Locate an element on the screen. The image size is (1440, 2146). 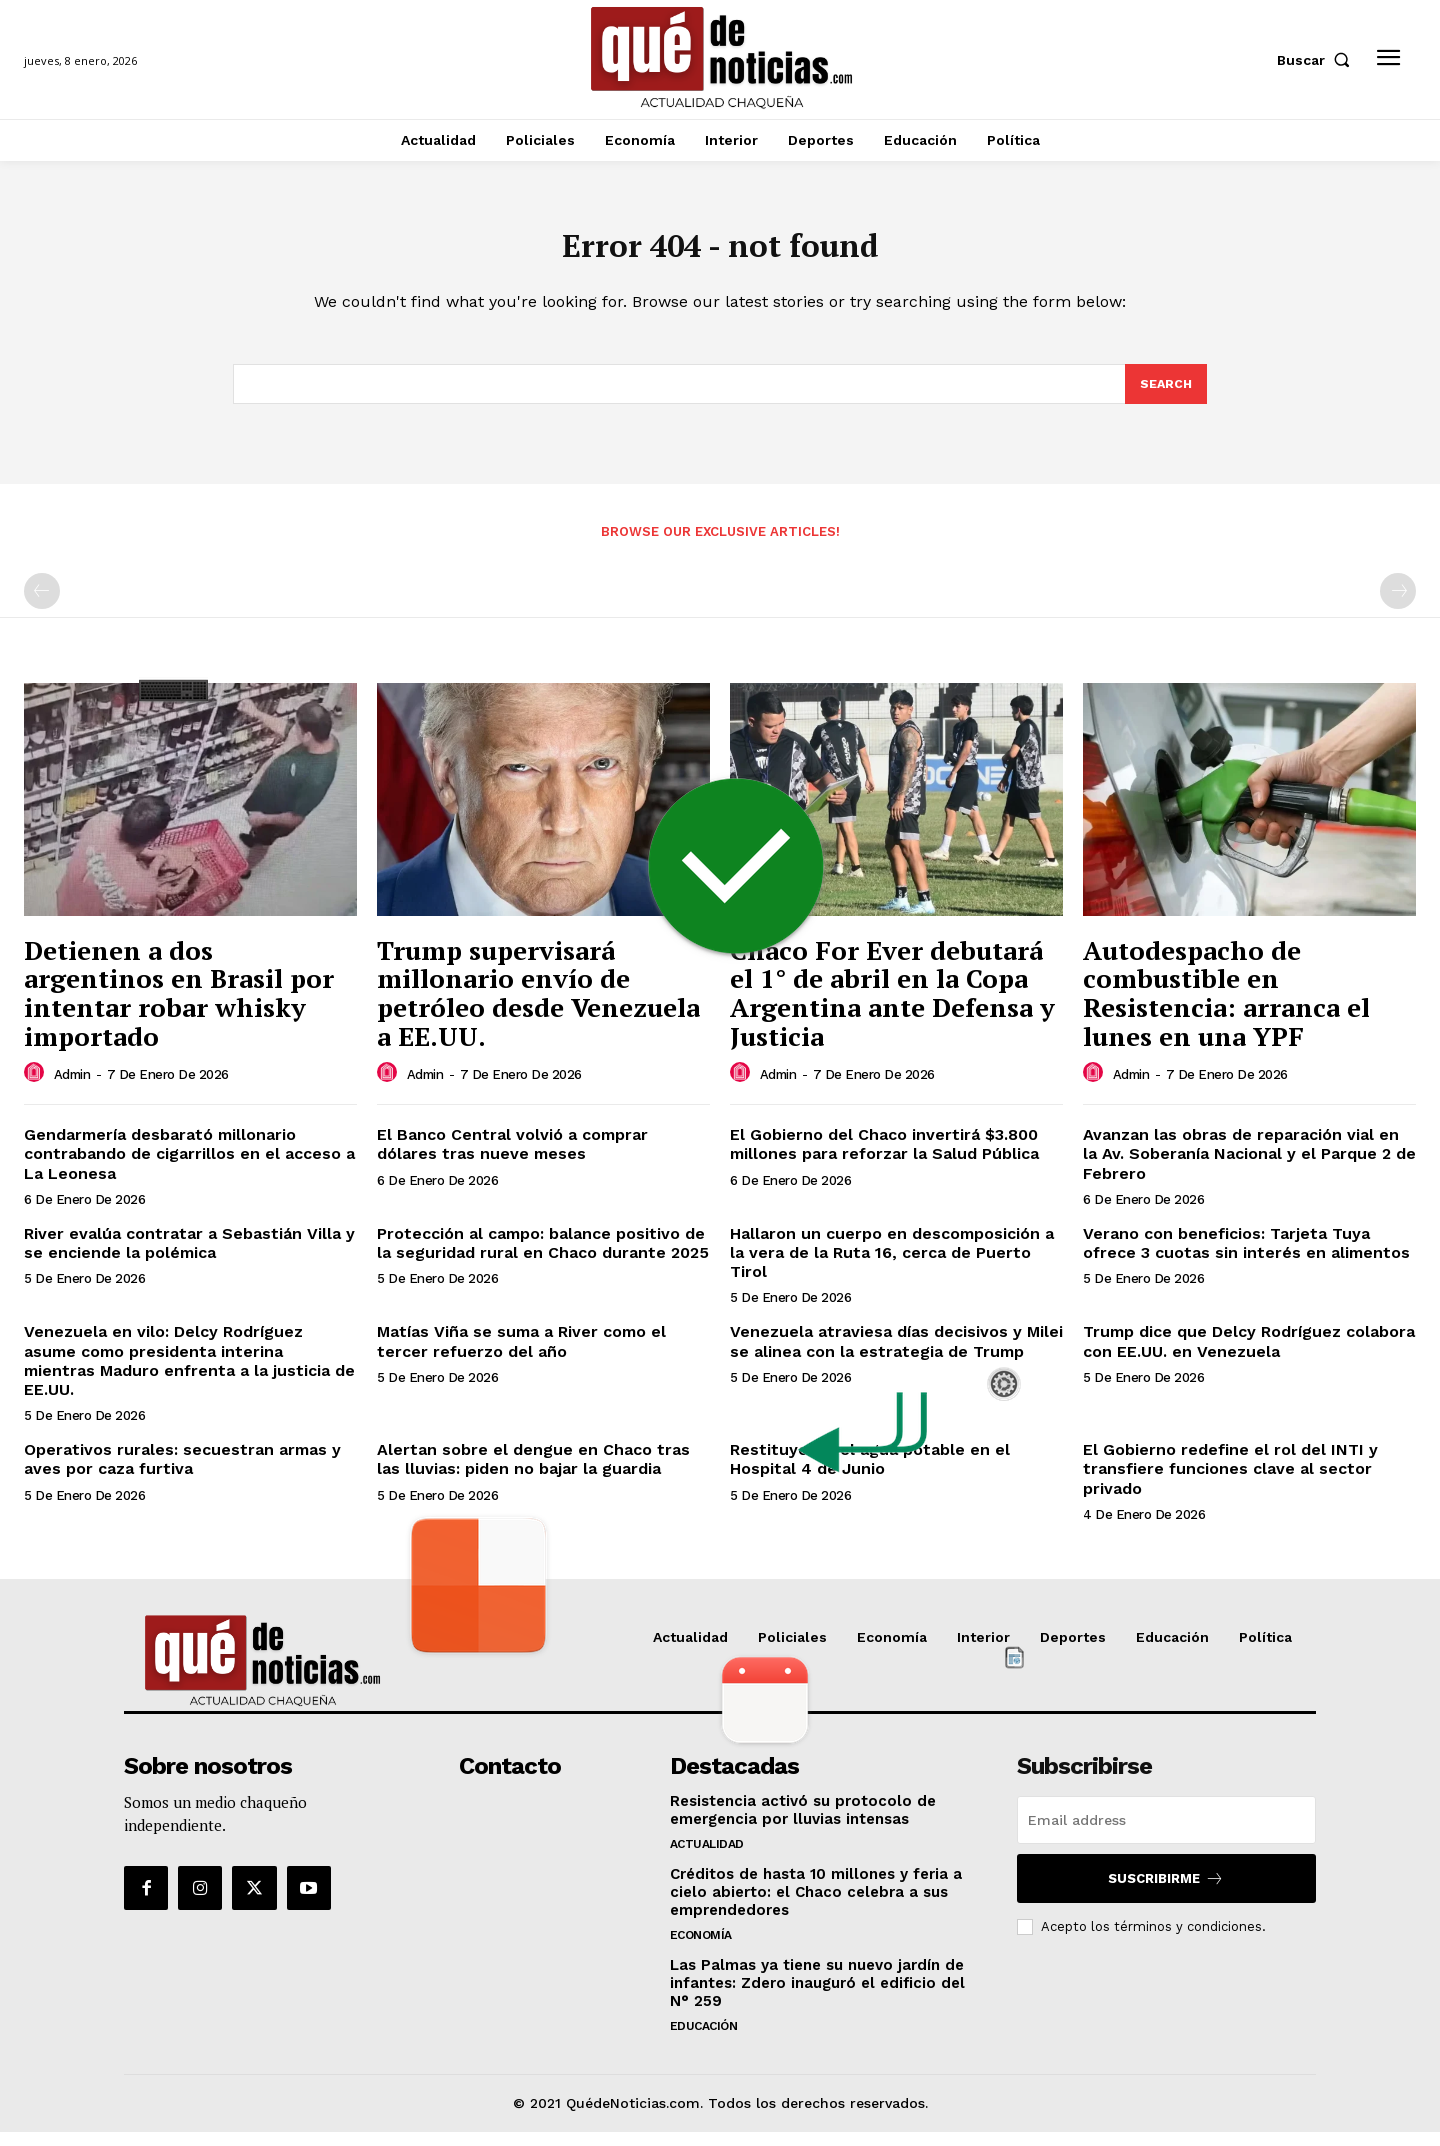
switch to the top-right workspace is located at coordinates (478, 1585).